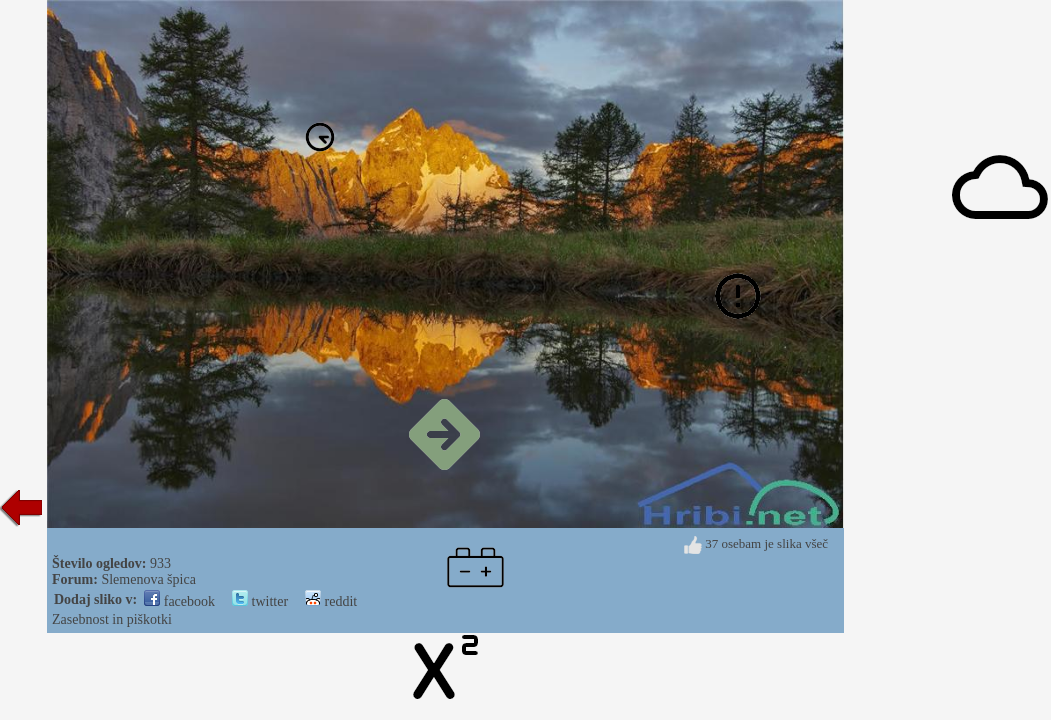 The height and width of the screenshot is (720, 1051). Describe the element at coordinates (320, 137) in the screenshot. I see `indicates afternoon time or PM hours` at that location.